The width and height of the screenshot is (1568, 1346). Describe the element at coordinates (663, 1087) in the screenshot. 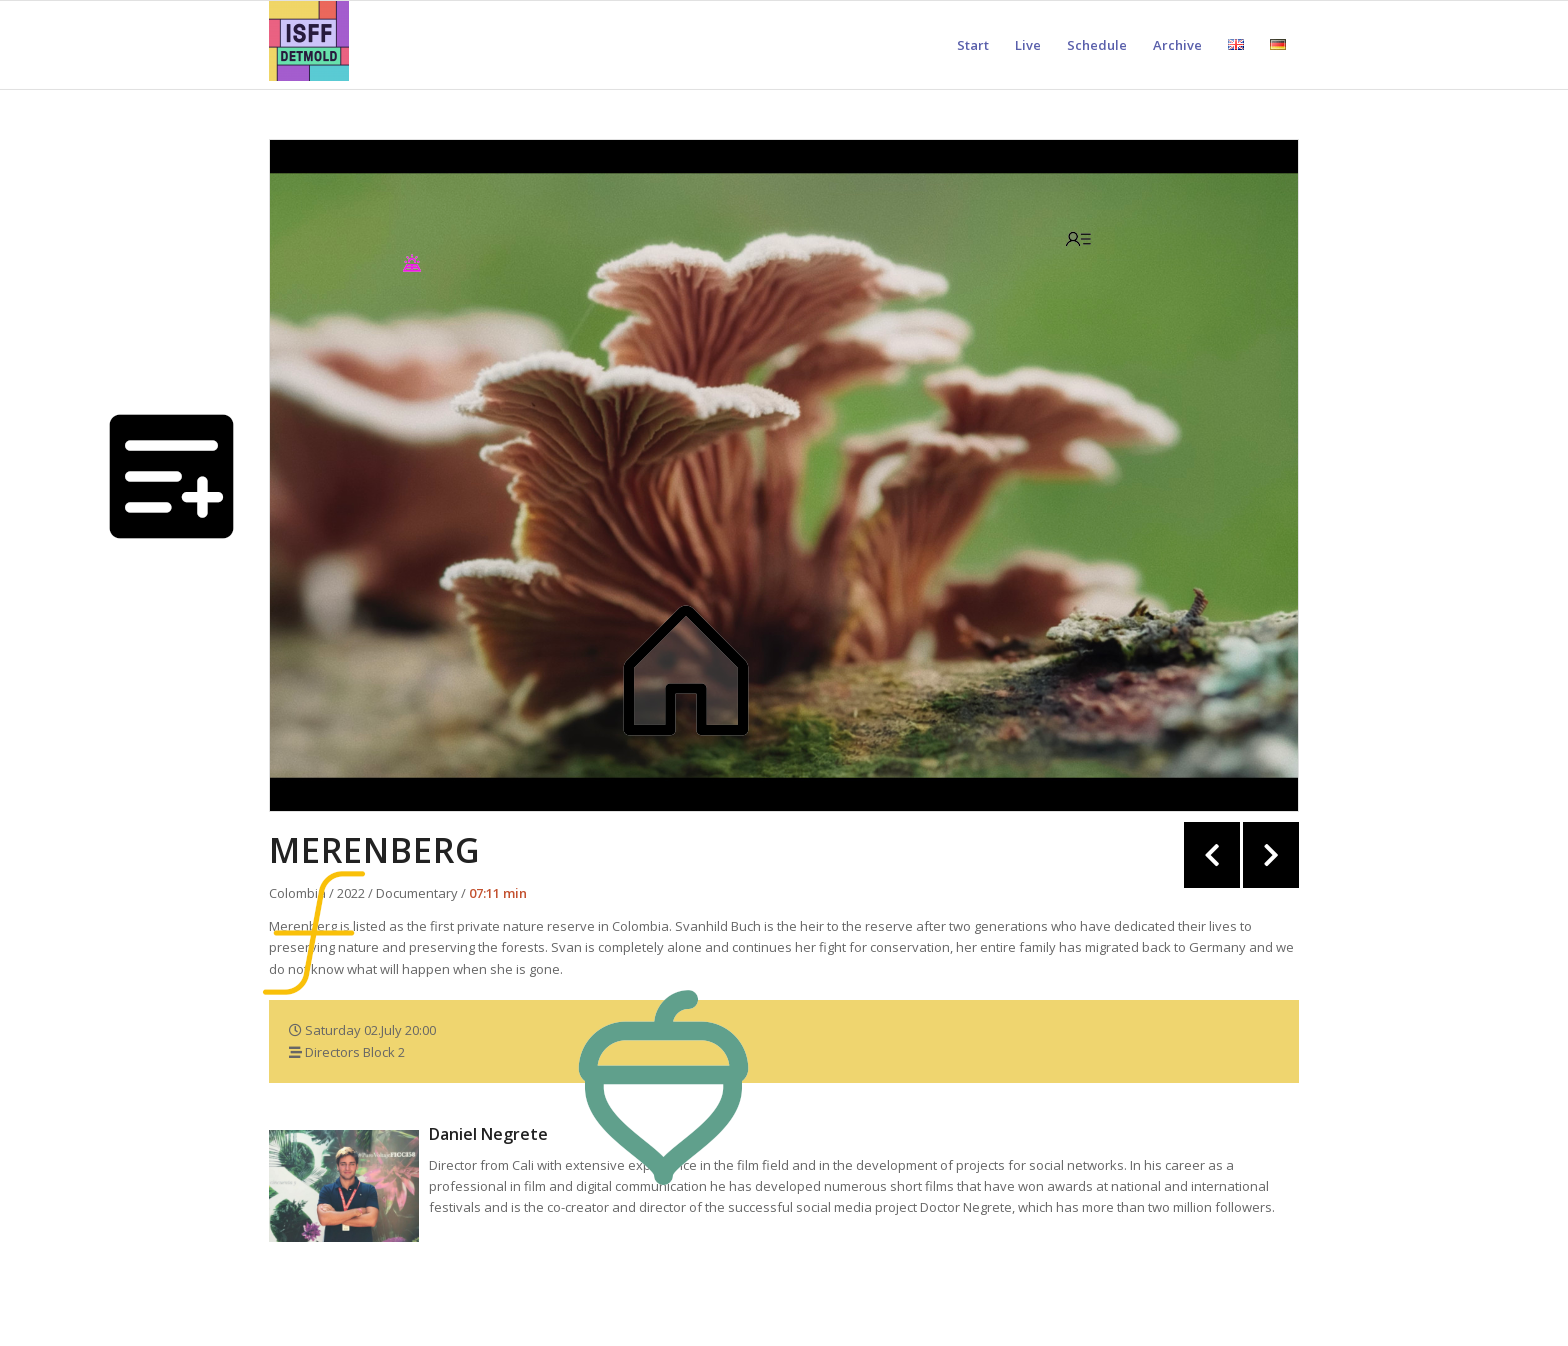

I see `nature or outdoors category indicator` at that location.